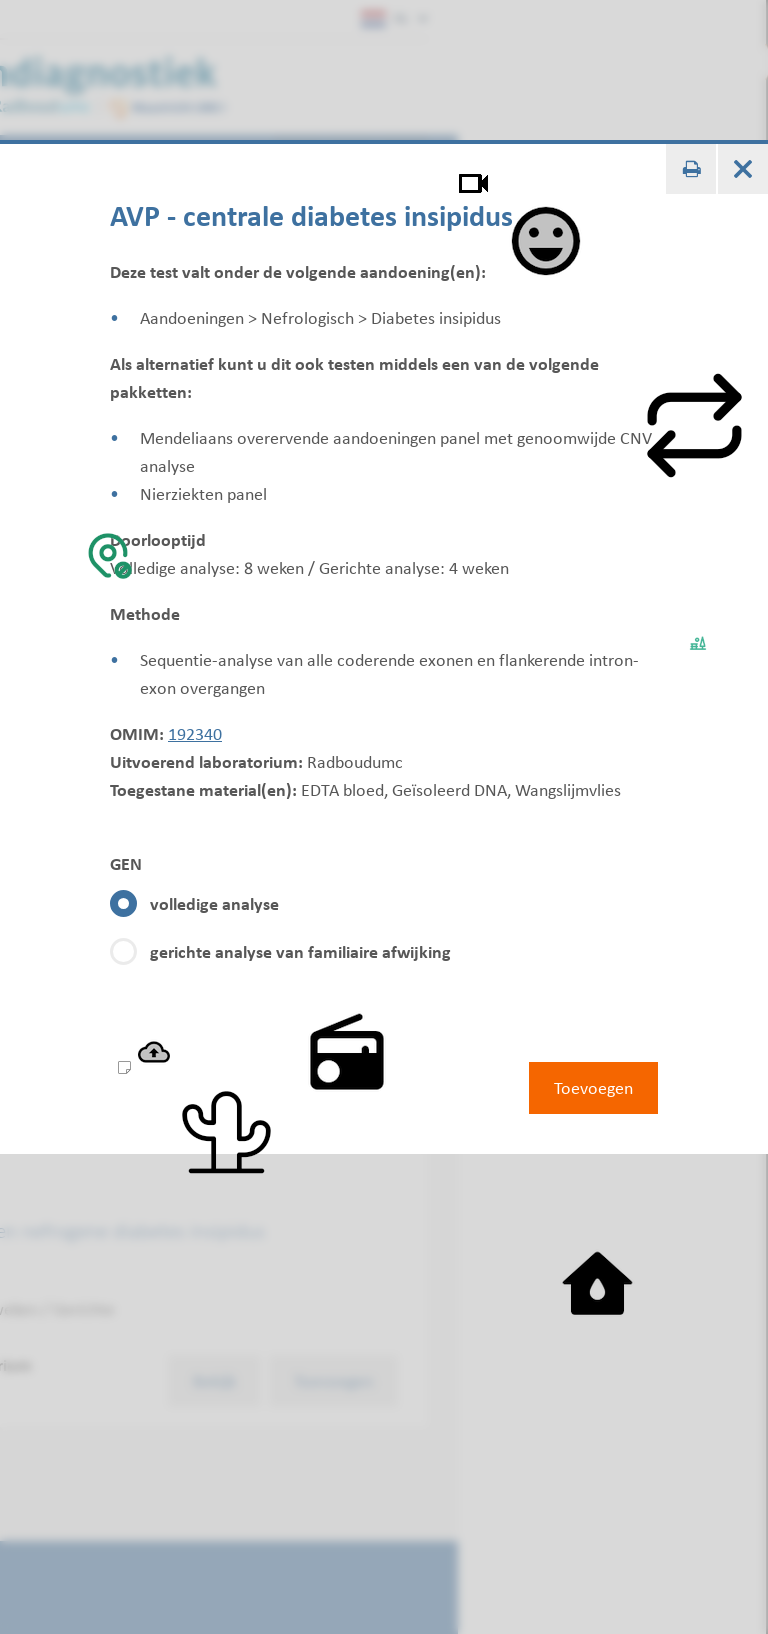 Image resolution: width=768 pixels, height=1634 pixels. I want to click on enable repeat or loop playback, so click(694, 425).